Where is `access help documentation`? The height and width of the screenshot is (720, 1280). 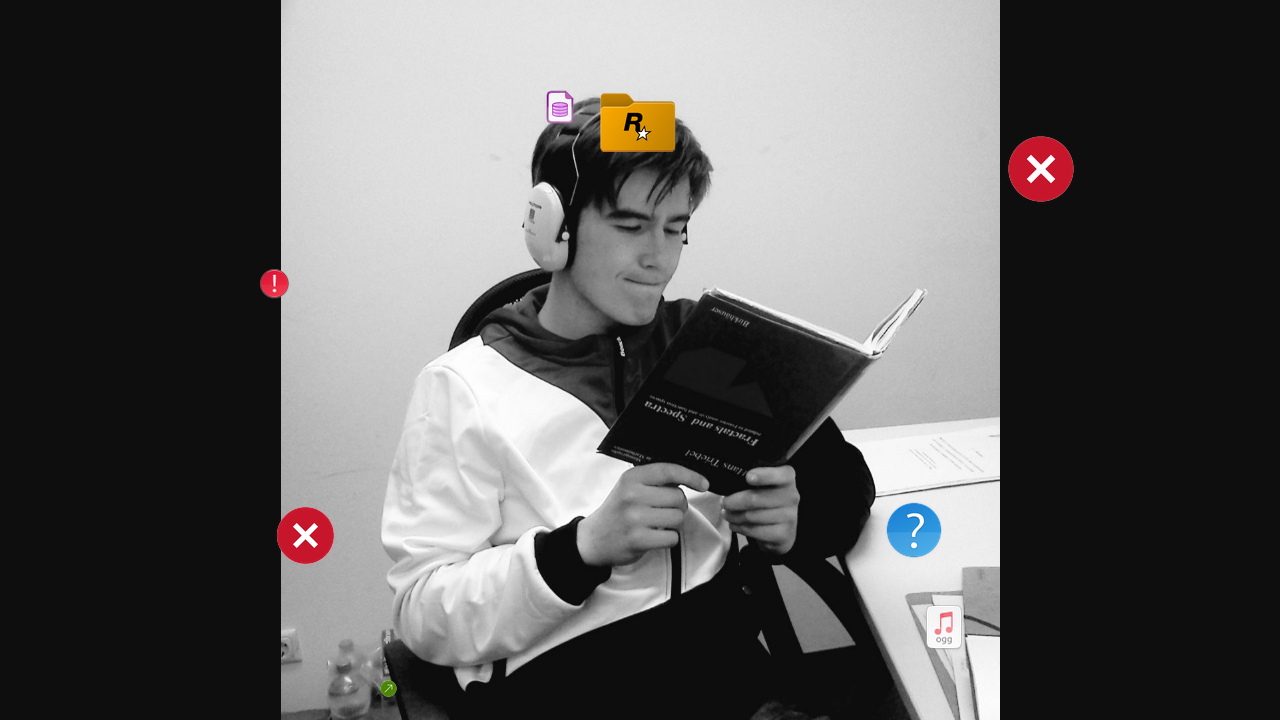
access help documentation is located at coordinates (914, 530).